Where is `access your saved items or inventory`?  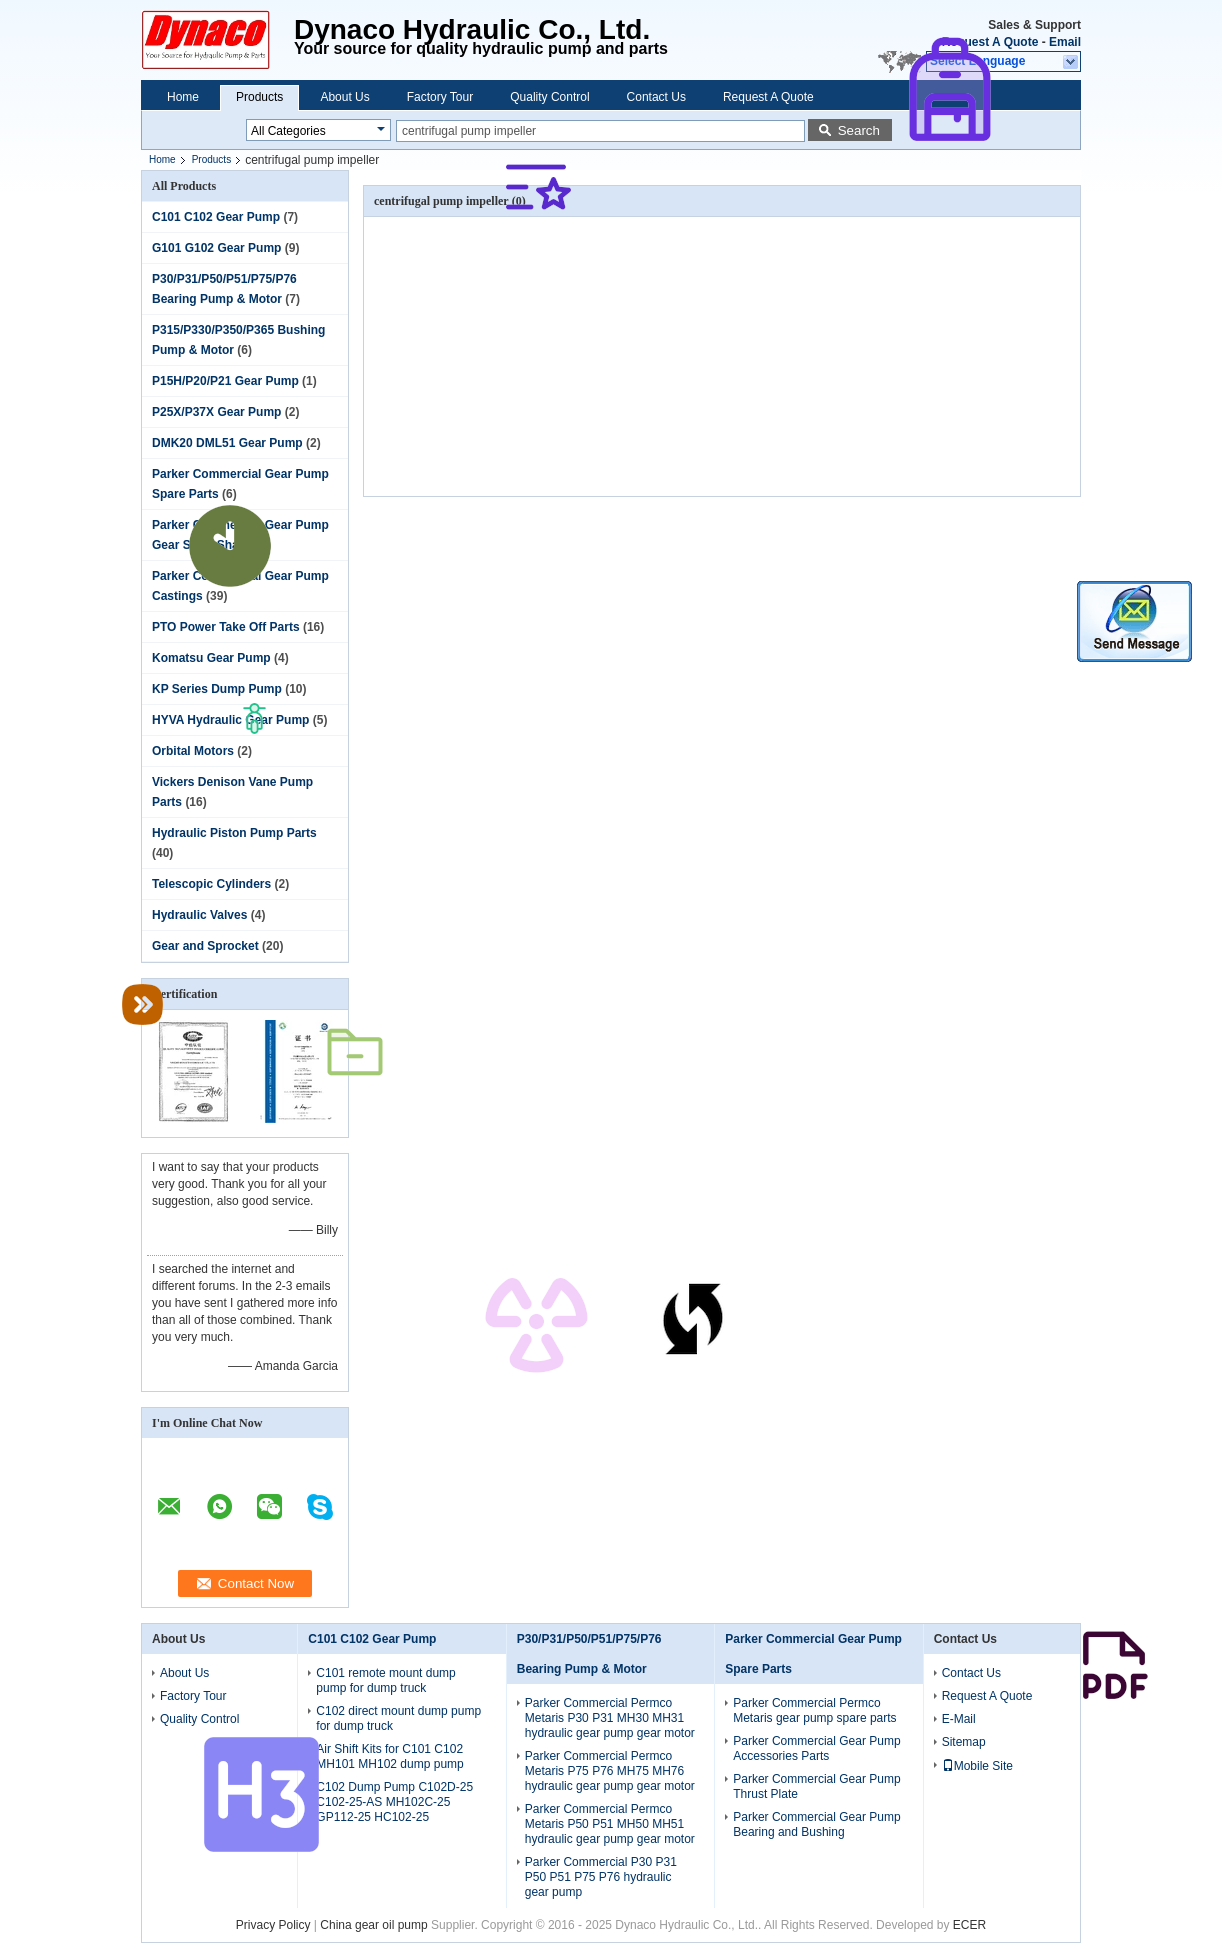 access your saved items or inventory is located at coordinates (950, 93).